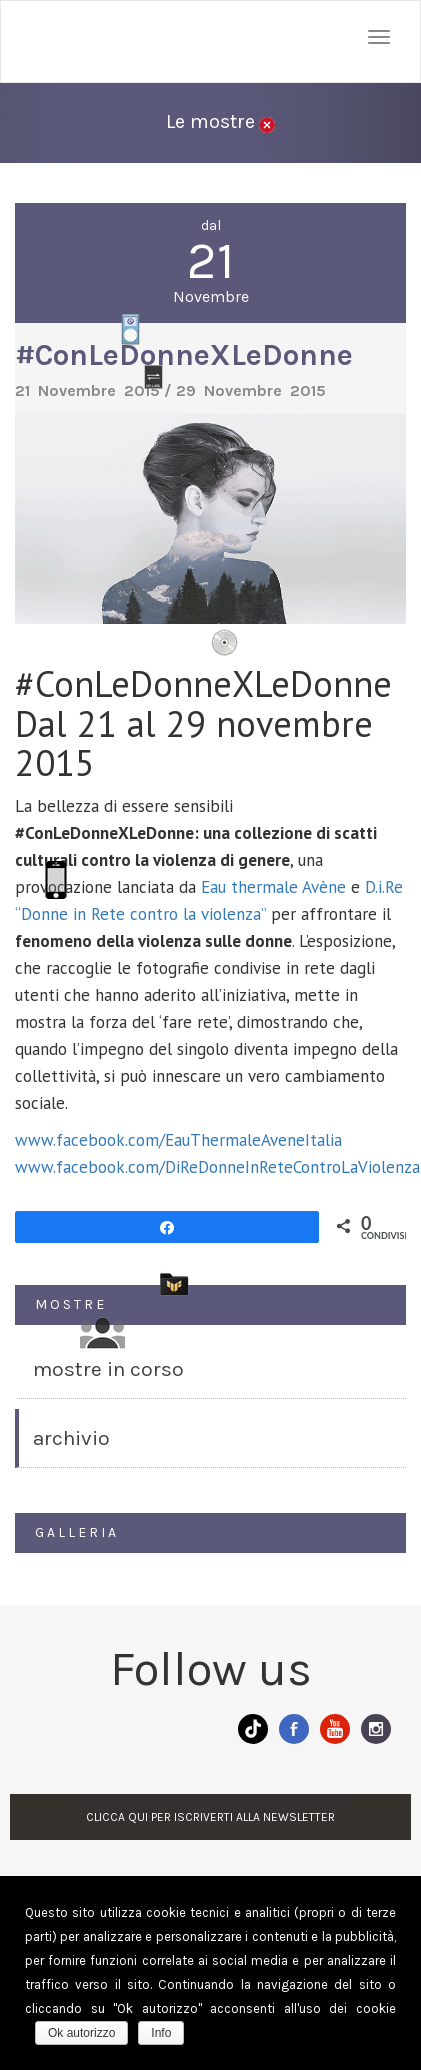 The image size is (421, 2070). I want to click on iPod mini device not connected or unavailable, so click(130, 329).